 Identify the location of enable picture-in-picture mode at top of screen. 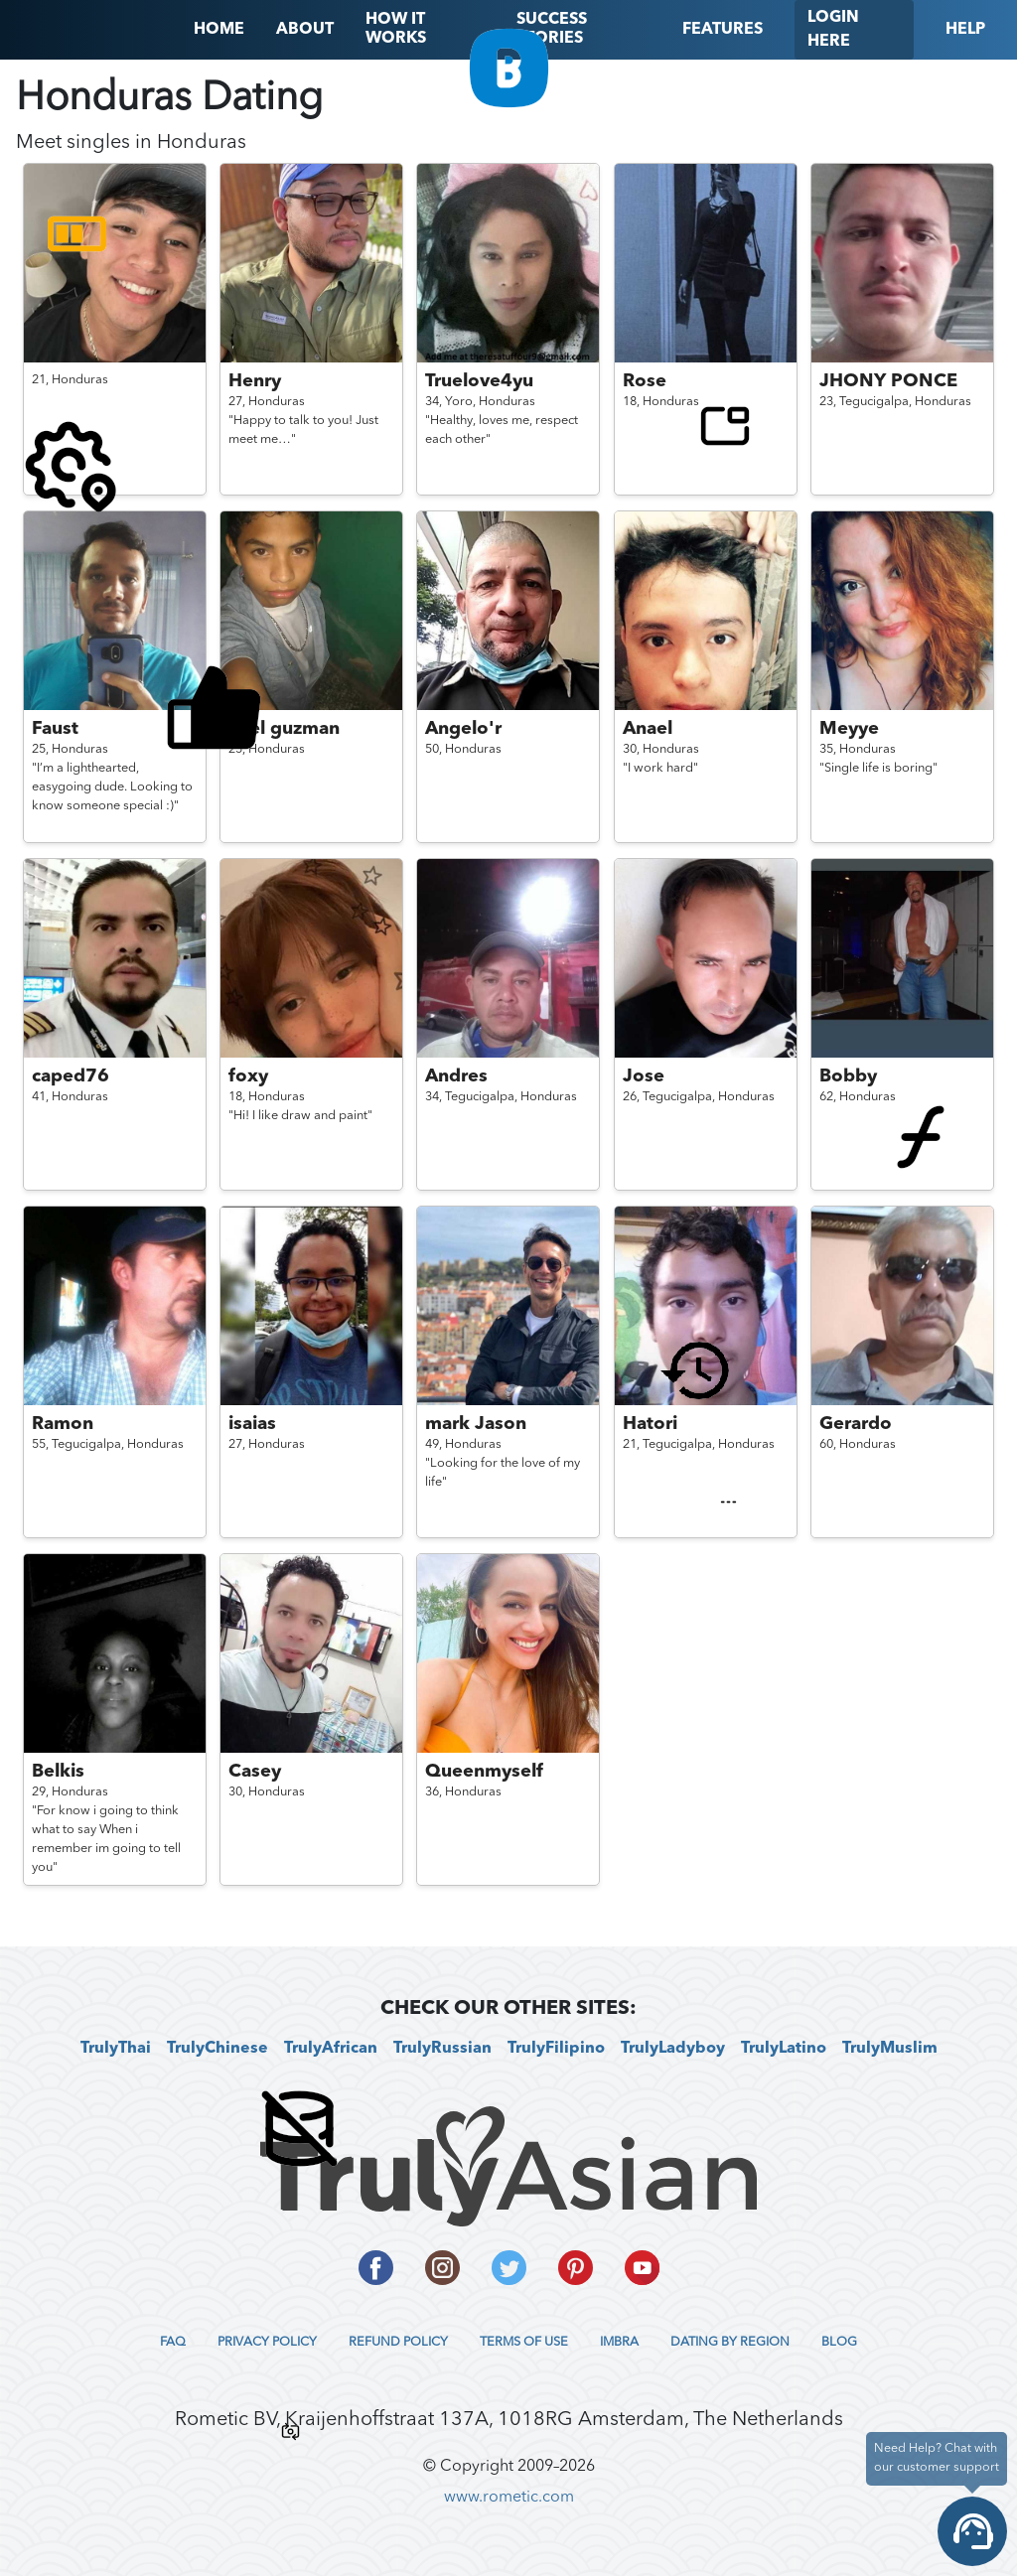
(725, 426).